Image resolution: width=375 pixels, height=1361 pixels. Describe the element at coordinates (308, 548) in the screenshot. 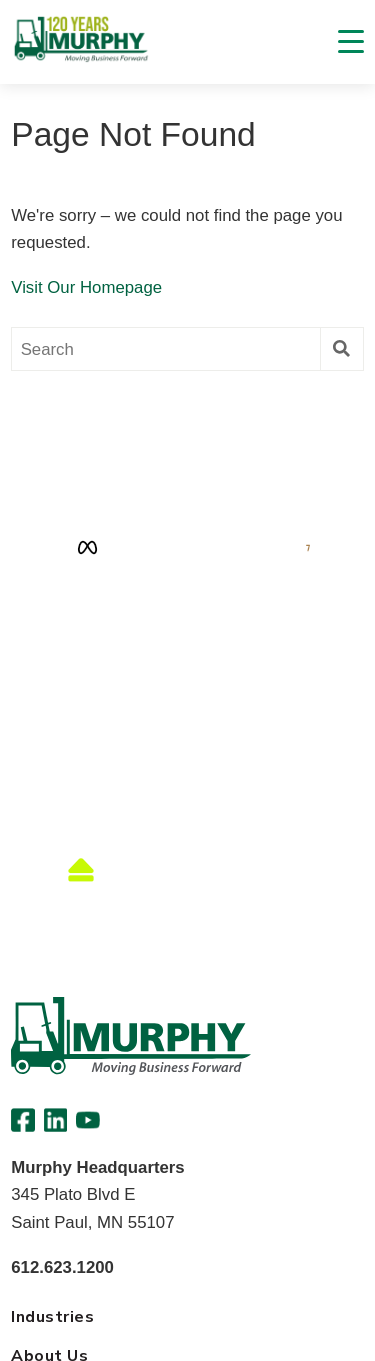

I see `indicates item number 7 in a list or sequence` at that location.